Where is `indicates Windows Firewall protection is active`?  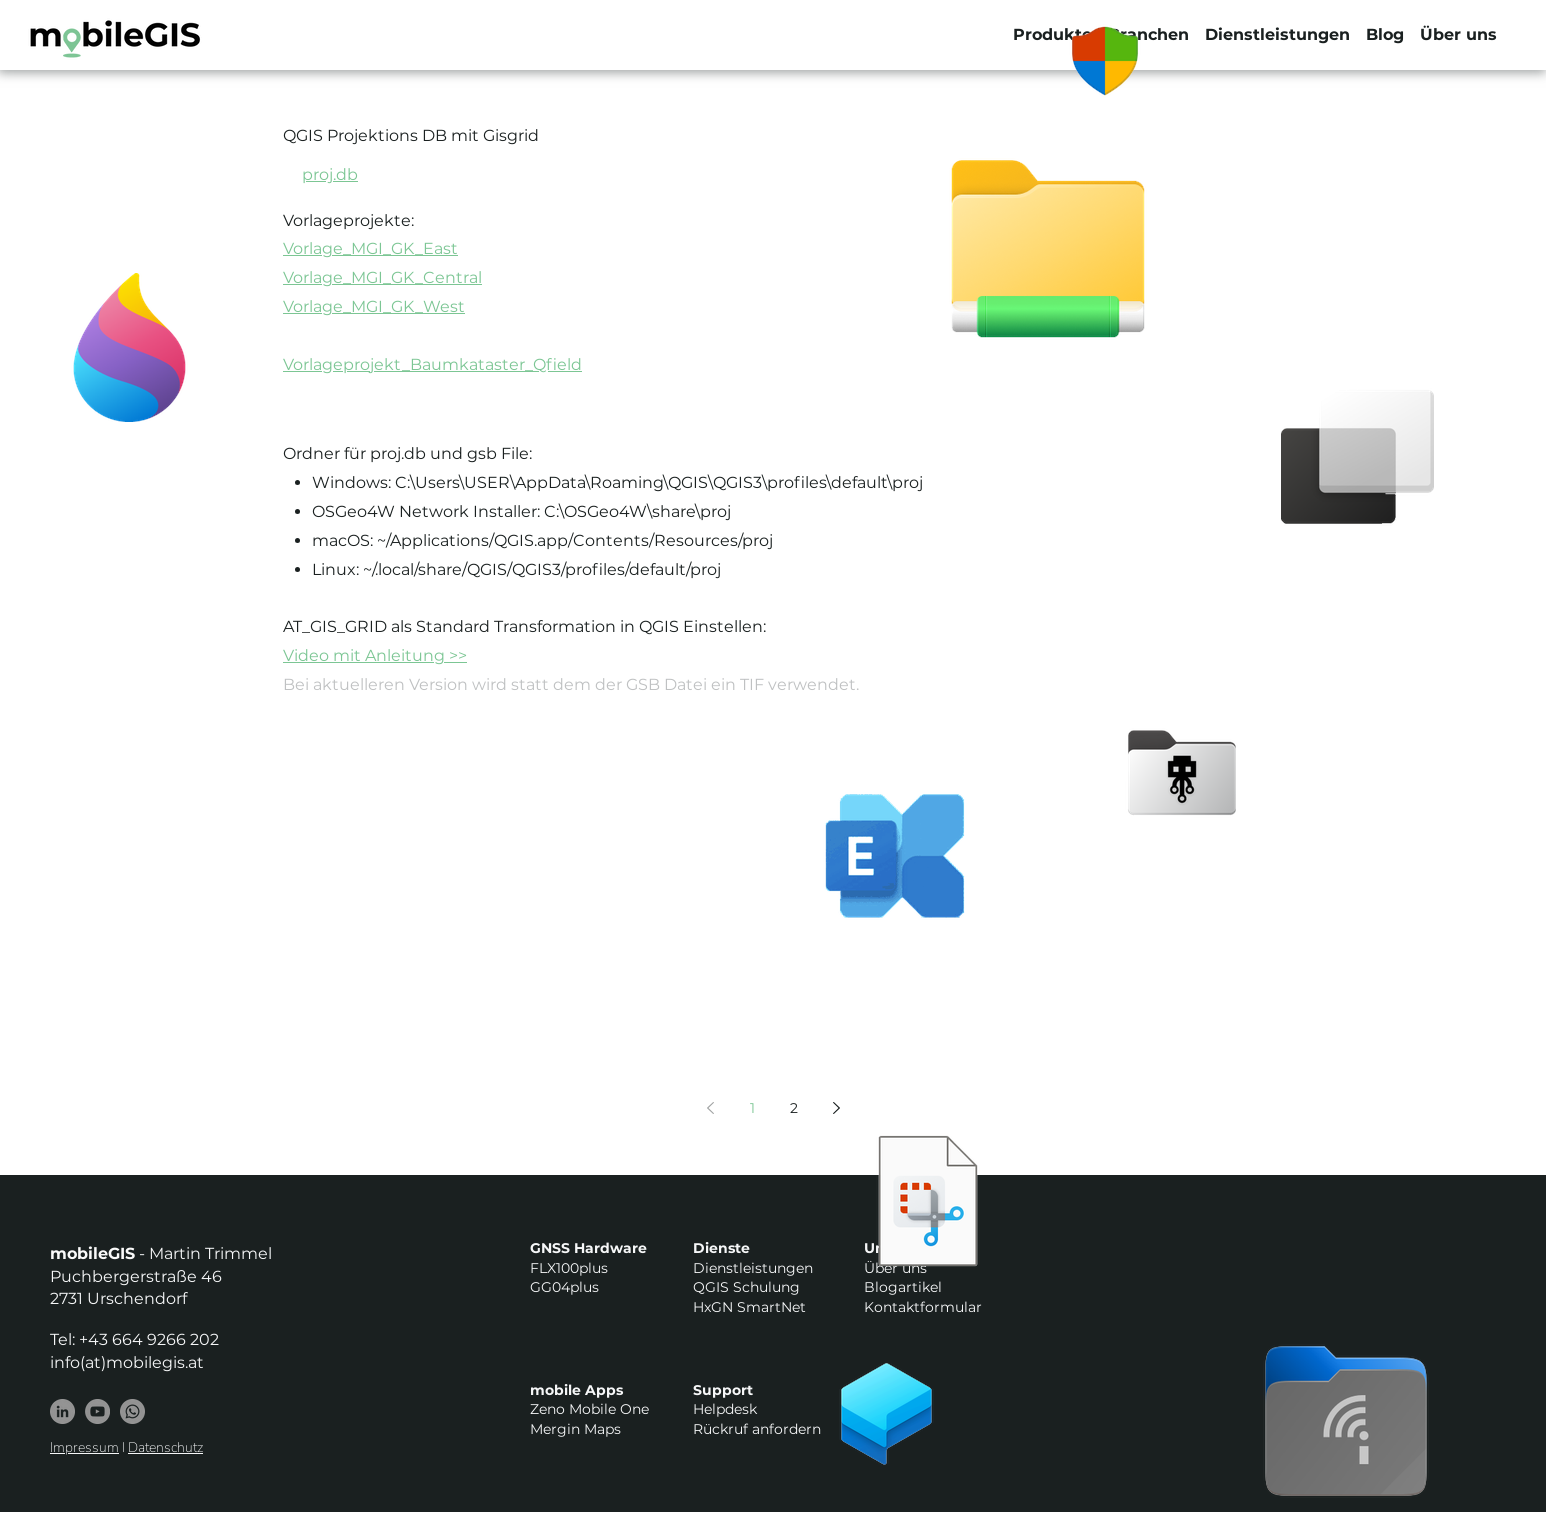
indicates Windows Firewall protection is active is located at coordinates (1105, 61).